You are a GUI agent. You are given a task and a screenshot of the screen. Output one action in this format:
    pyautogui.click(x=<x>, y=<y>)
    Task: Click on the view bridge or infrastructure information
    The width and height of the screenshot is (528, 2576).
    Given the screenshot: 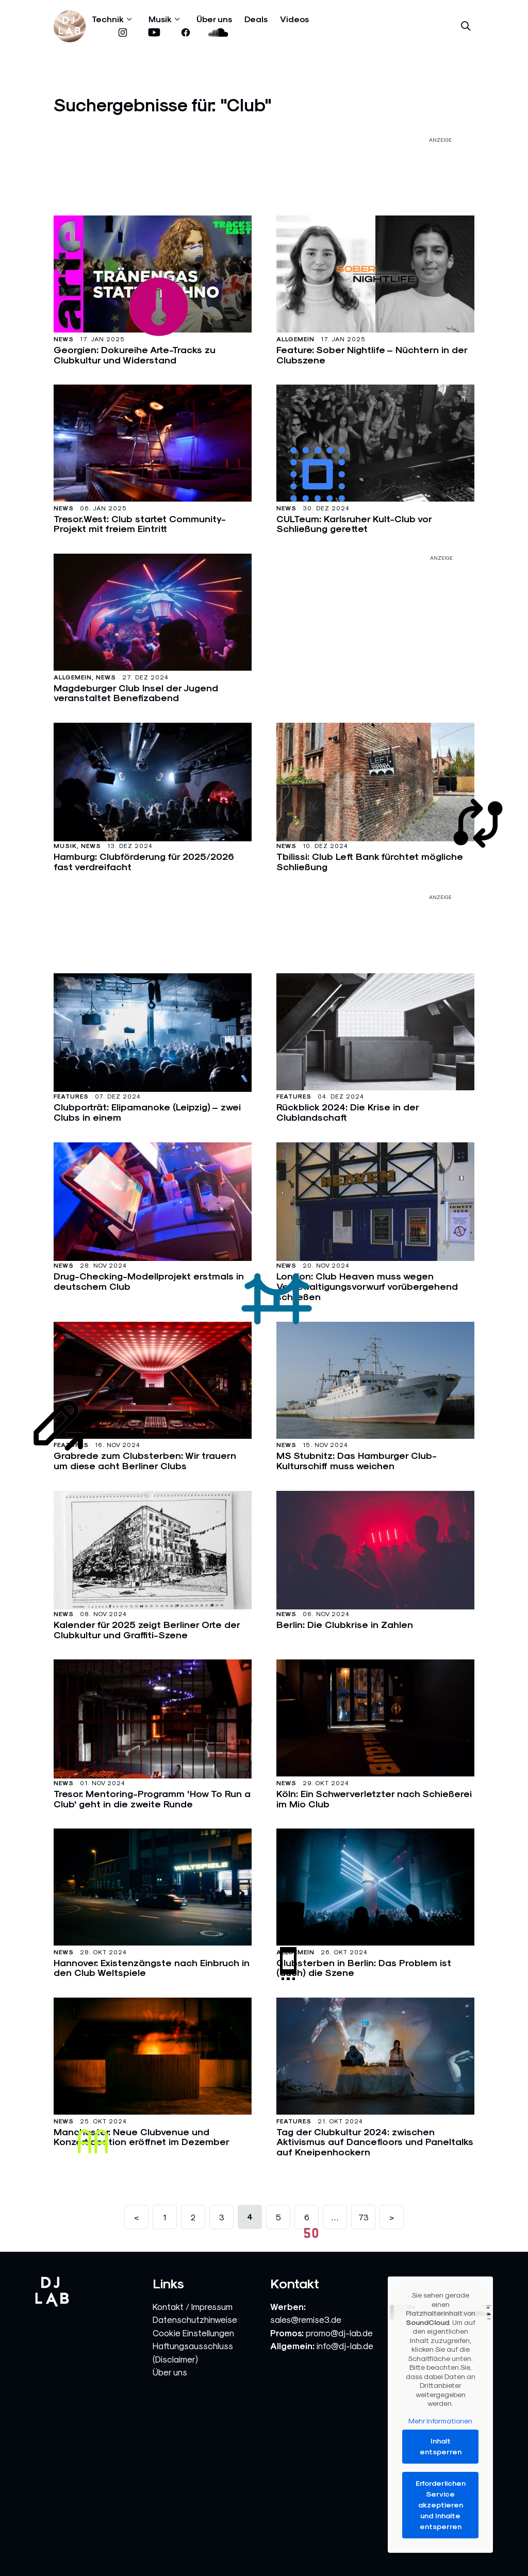 What is the action you would take?
    pyautogui.click(x=276, y=1299)
    